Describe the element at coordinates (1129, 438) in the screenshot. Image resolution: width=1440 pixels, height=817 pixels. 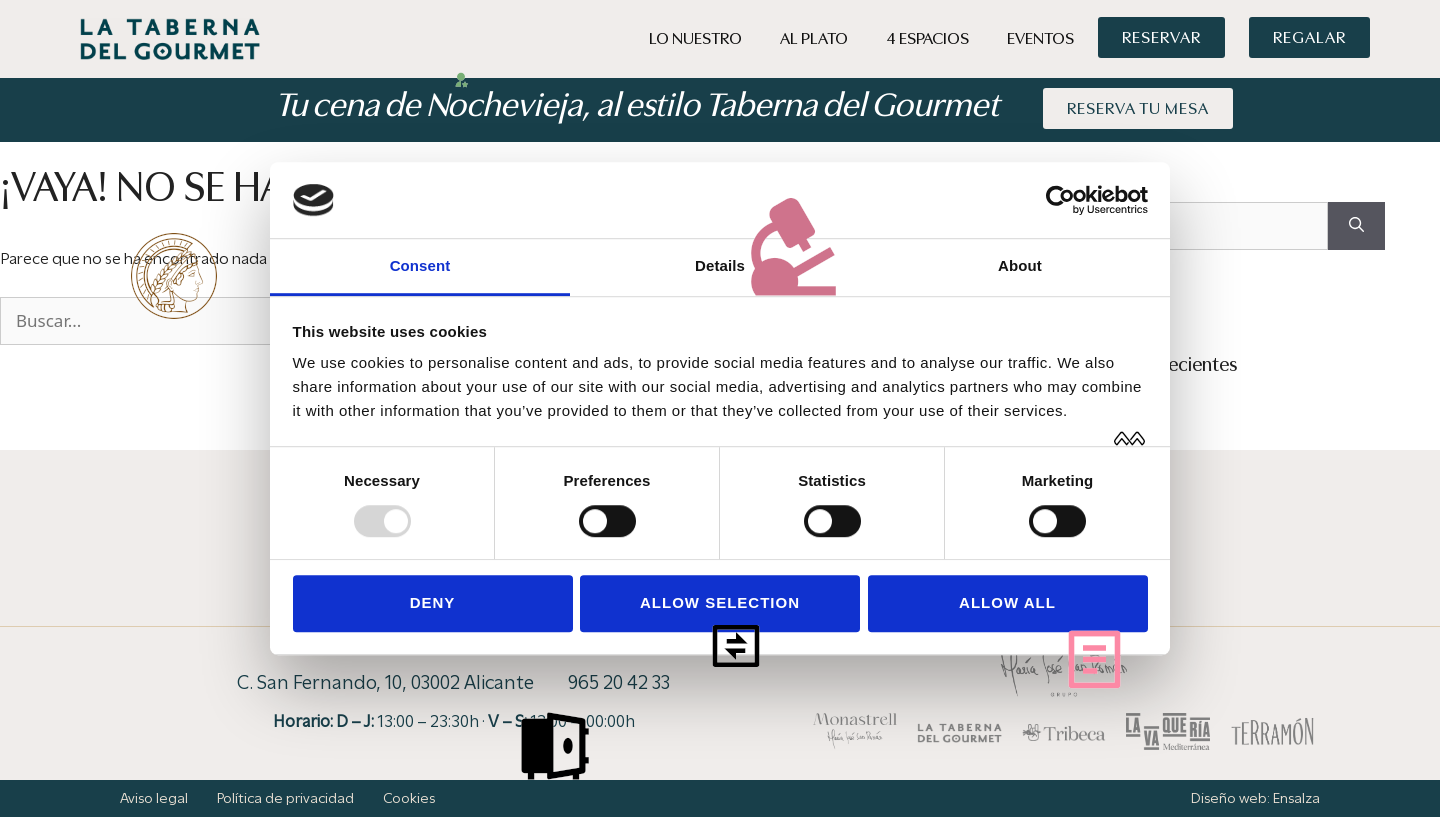
I see `momenteo app logo` at that location.